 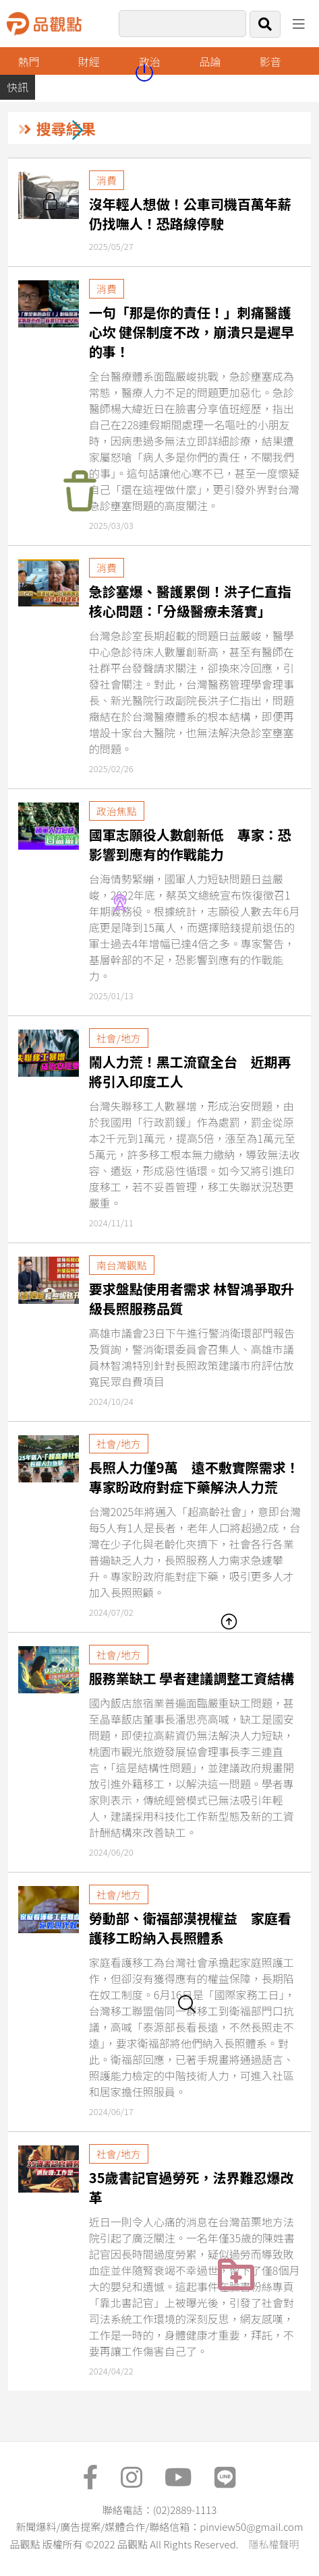 I want to click on indicates cellular network signal strength, so click(x=120, y=904).